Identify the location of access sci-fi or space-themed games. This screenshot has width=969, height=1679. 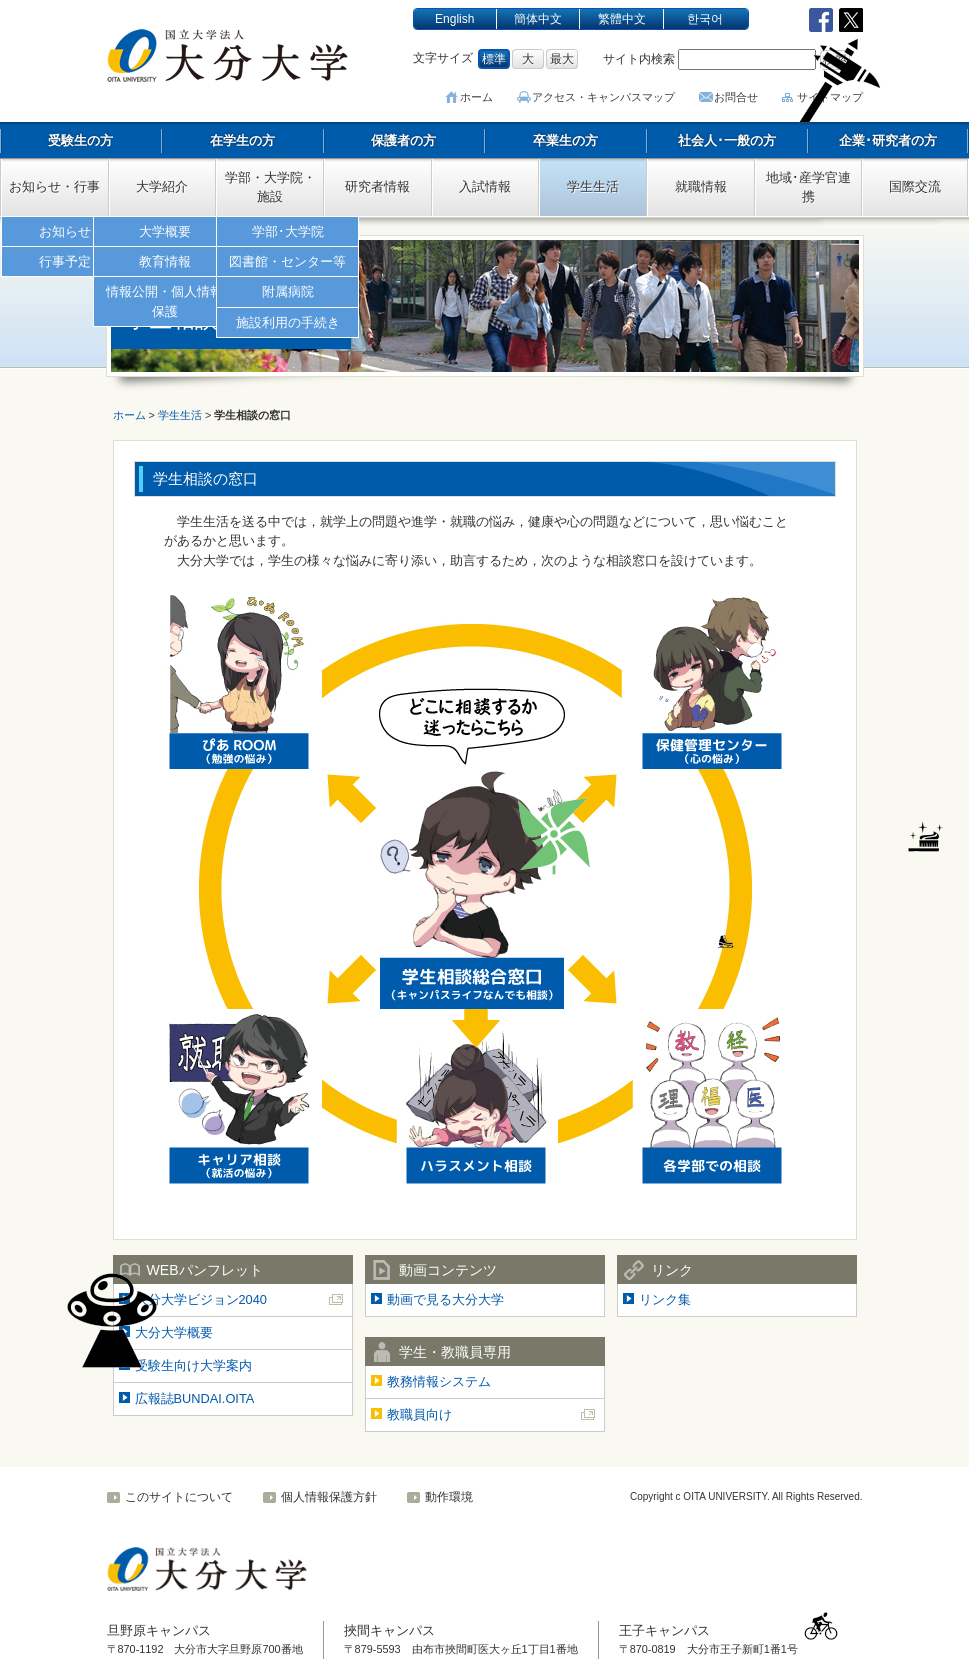
(112, 1321).